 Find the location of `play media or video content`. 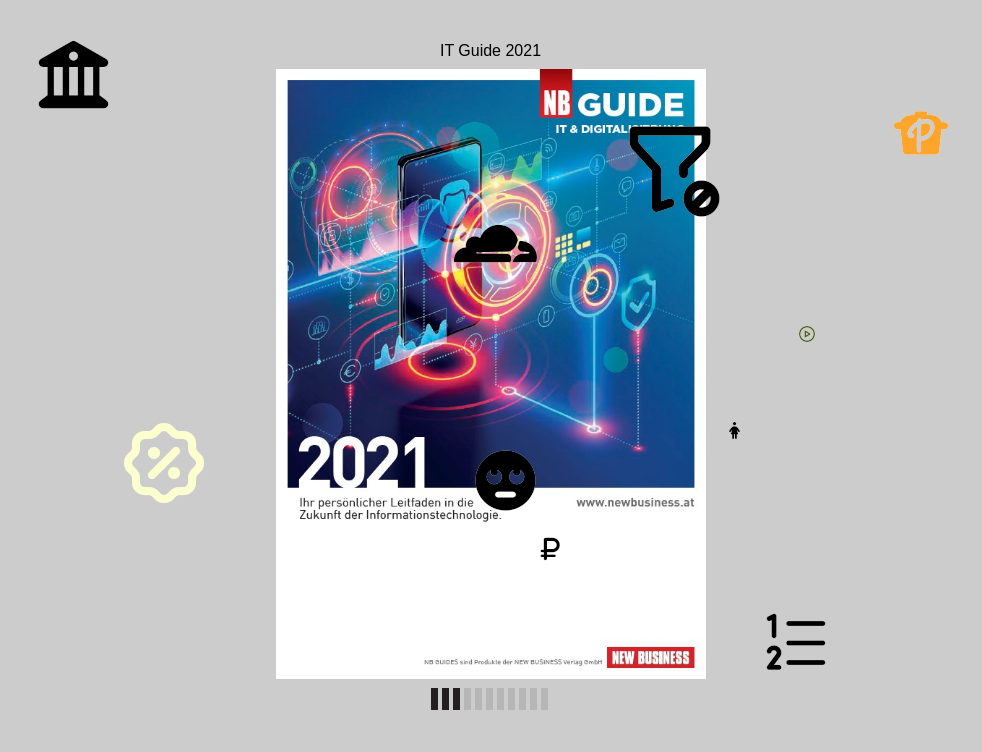

play media or video content is located at coordinates (807, 334).